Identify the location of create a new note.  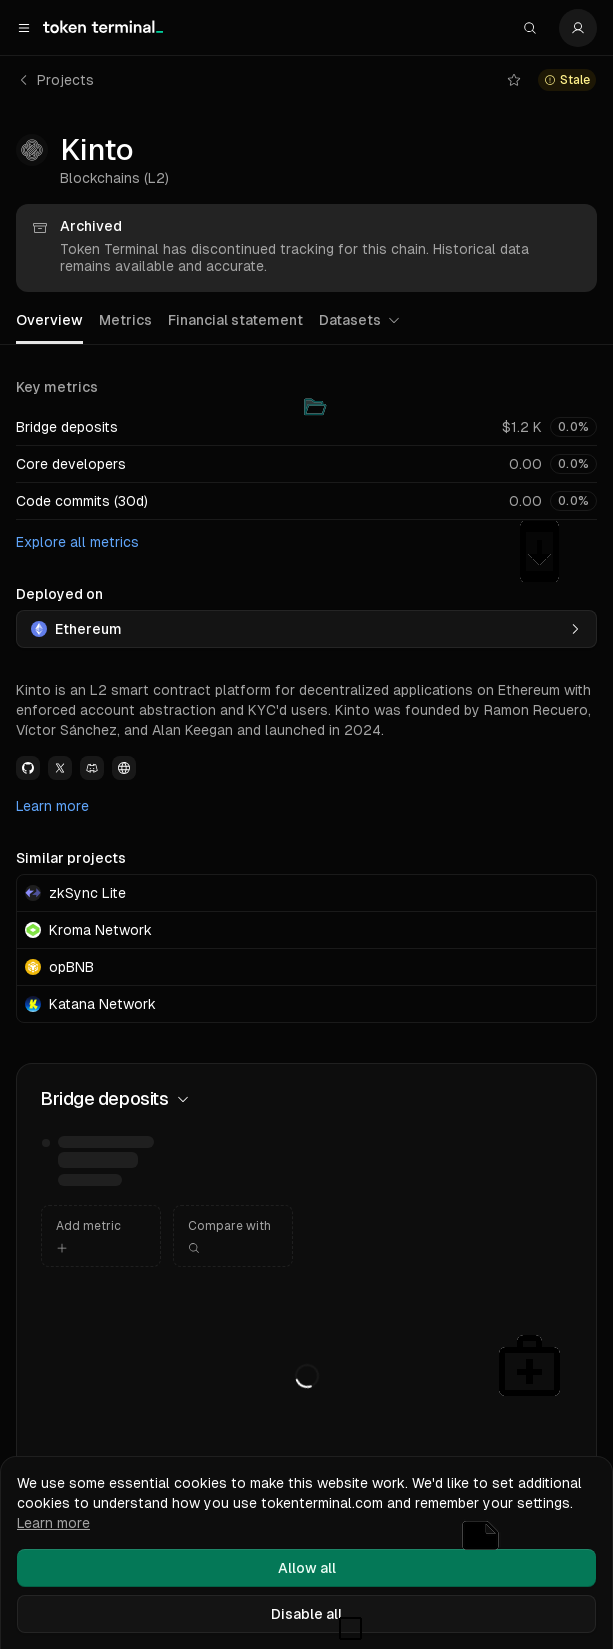
(480, 1535).